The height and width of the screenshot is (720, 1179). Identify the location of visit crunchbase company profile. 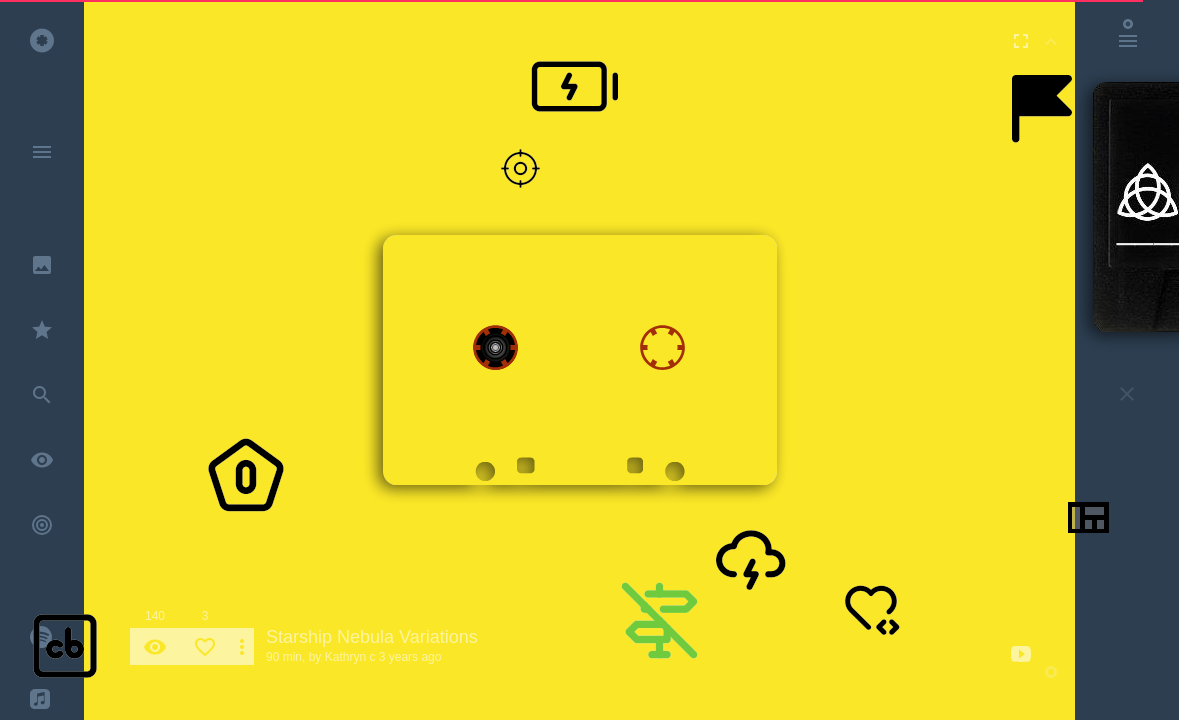
(65, 646).